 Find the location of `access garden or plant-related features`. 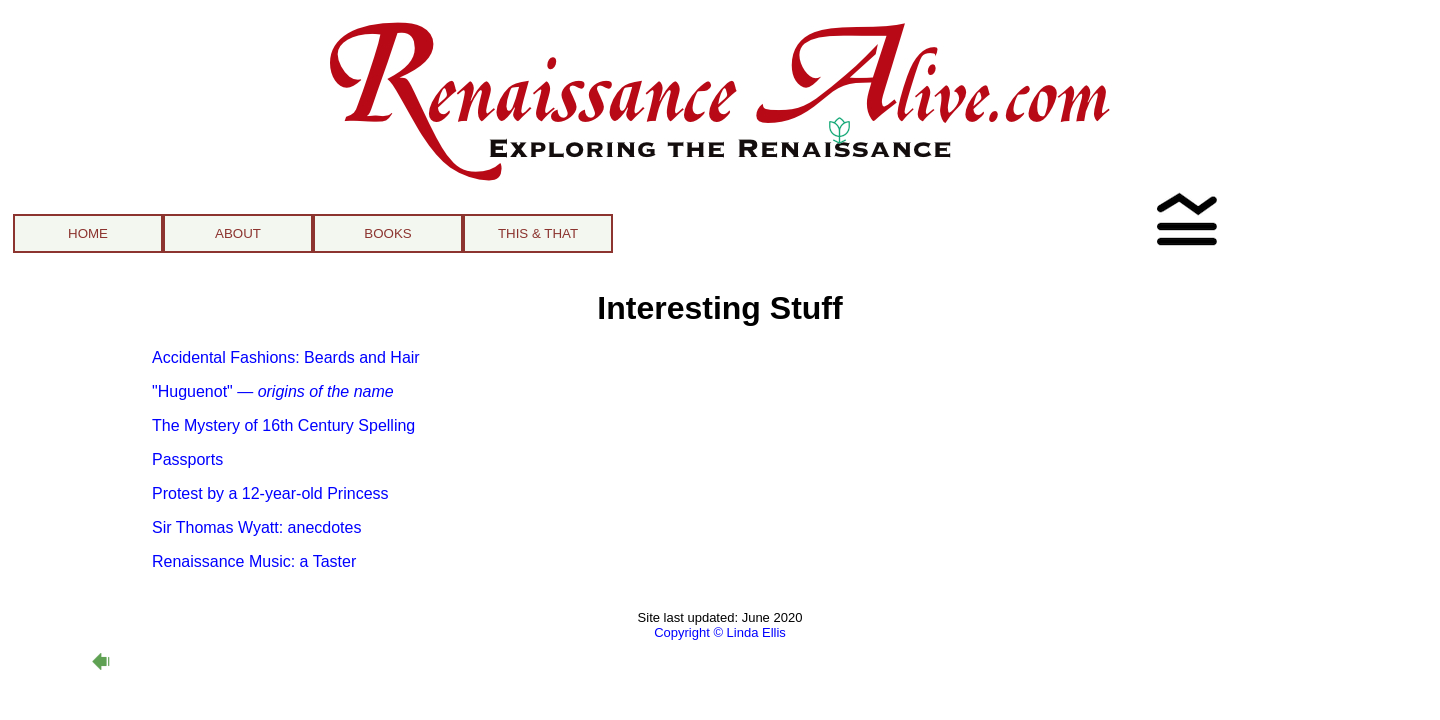

access garden or plant-related features is located at coordinates (839, 130).